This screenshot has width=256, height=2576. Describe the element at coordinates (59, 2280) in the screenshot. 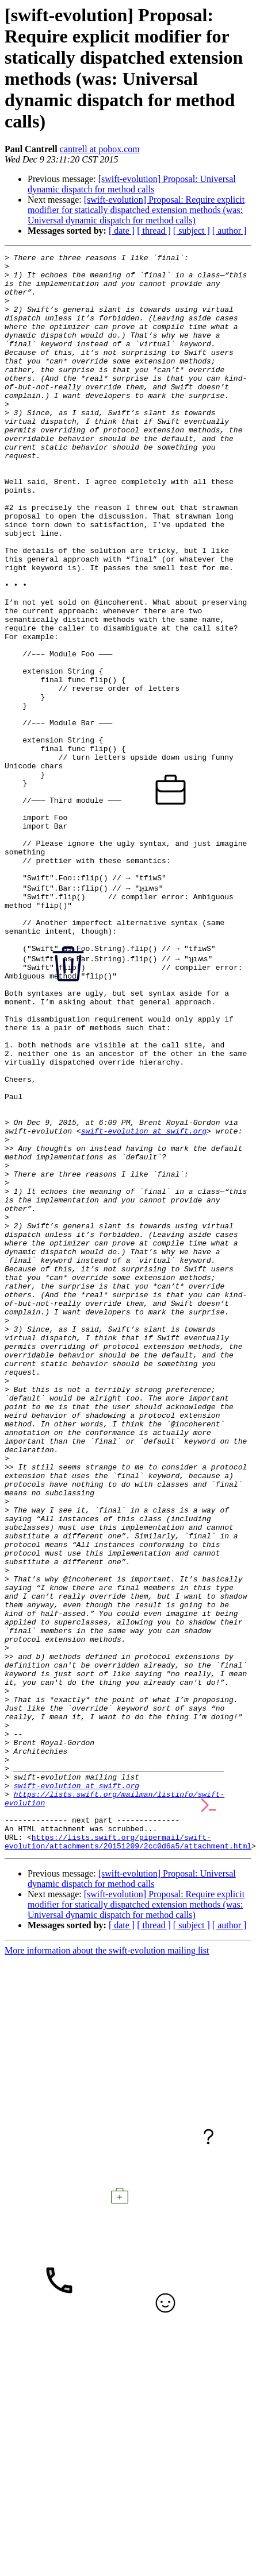

I see `make a phone call` at that location.